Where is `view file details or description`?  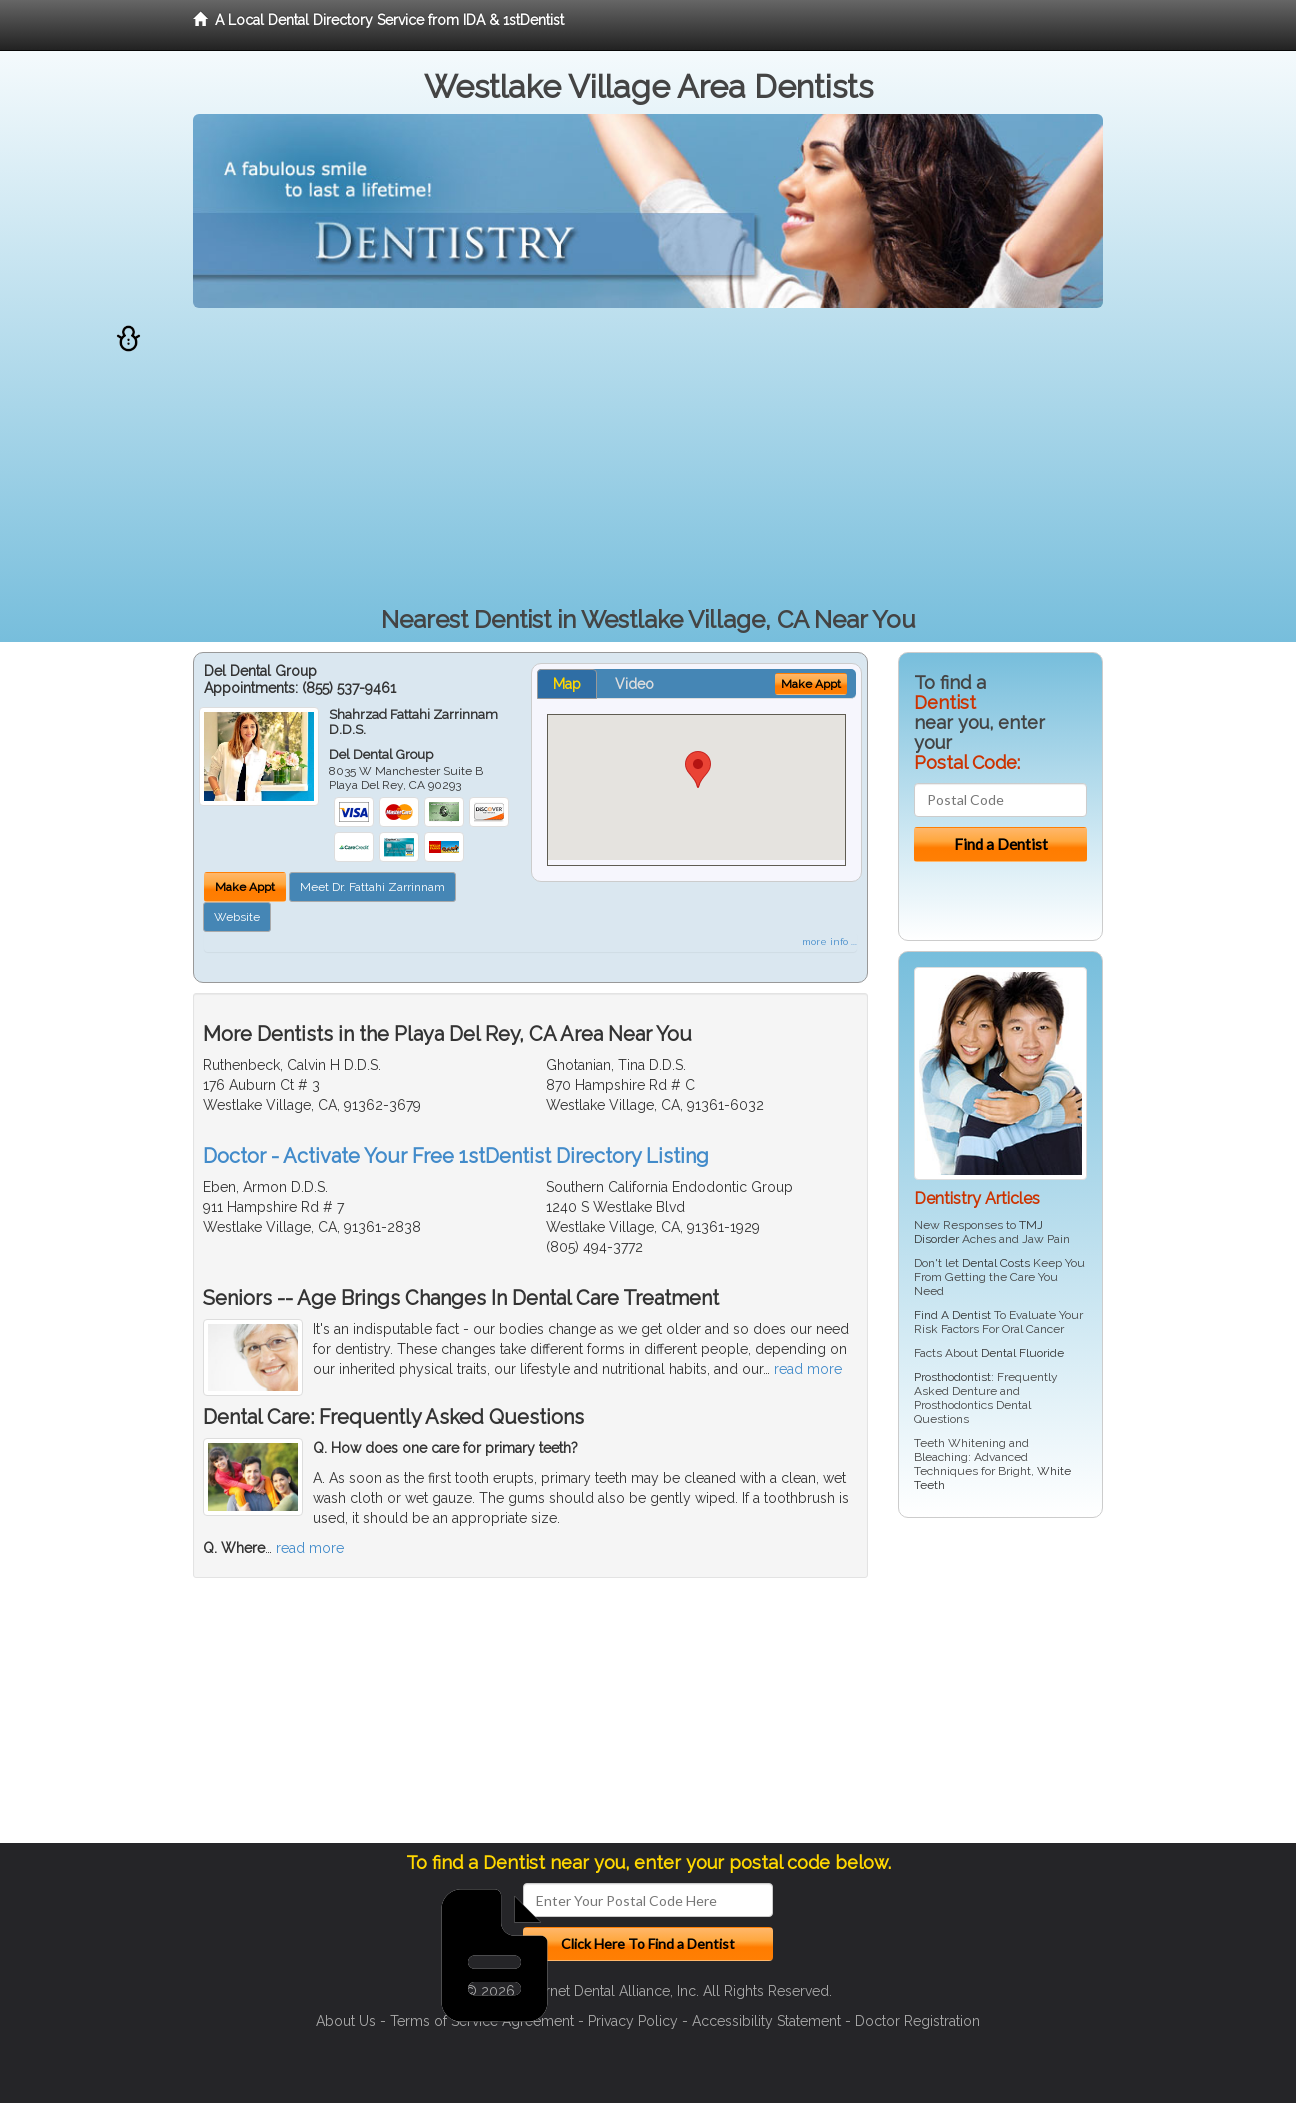 view file details or description is located at coordinates (494, 1955).